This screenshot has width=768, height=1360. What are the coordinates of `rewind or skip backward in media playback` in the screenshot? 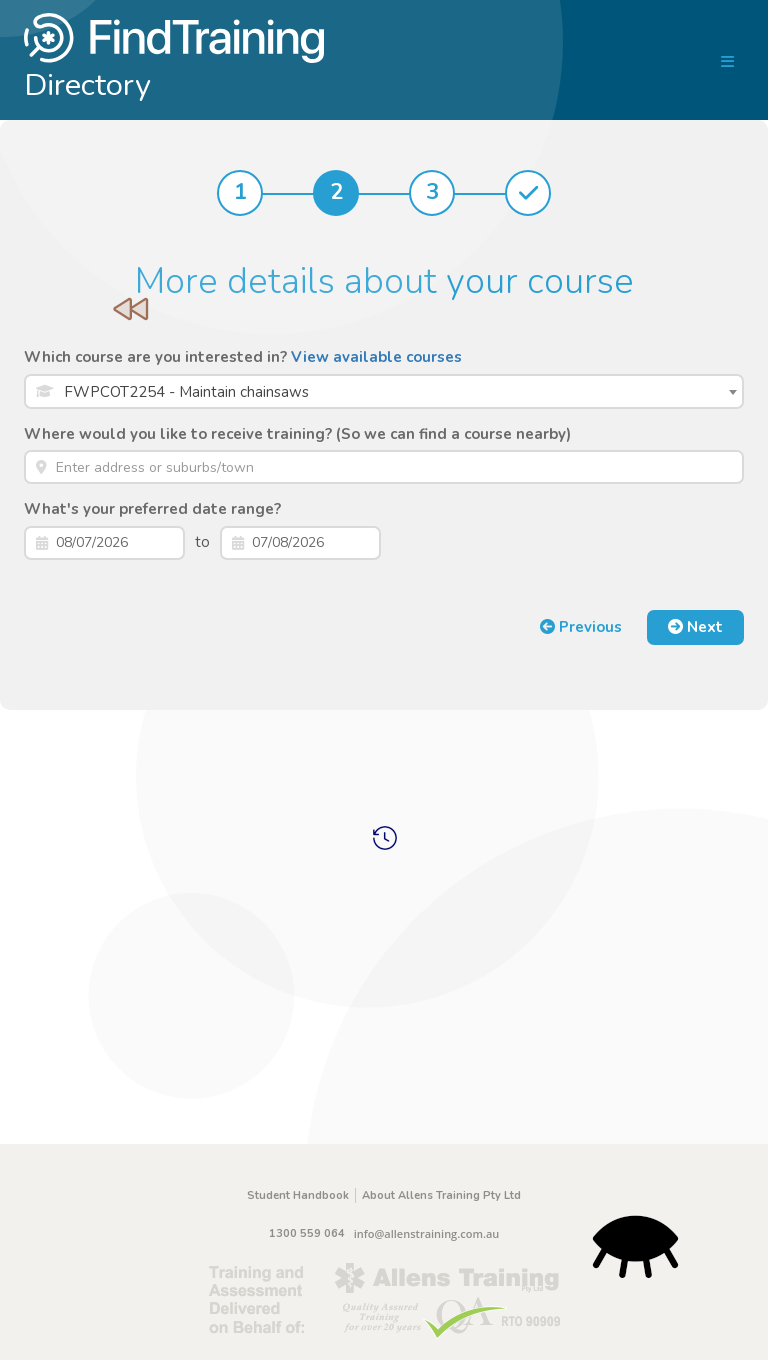 It's located at (132, 309).